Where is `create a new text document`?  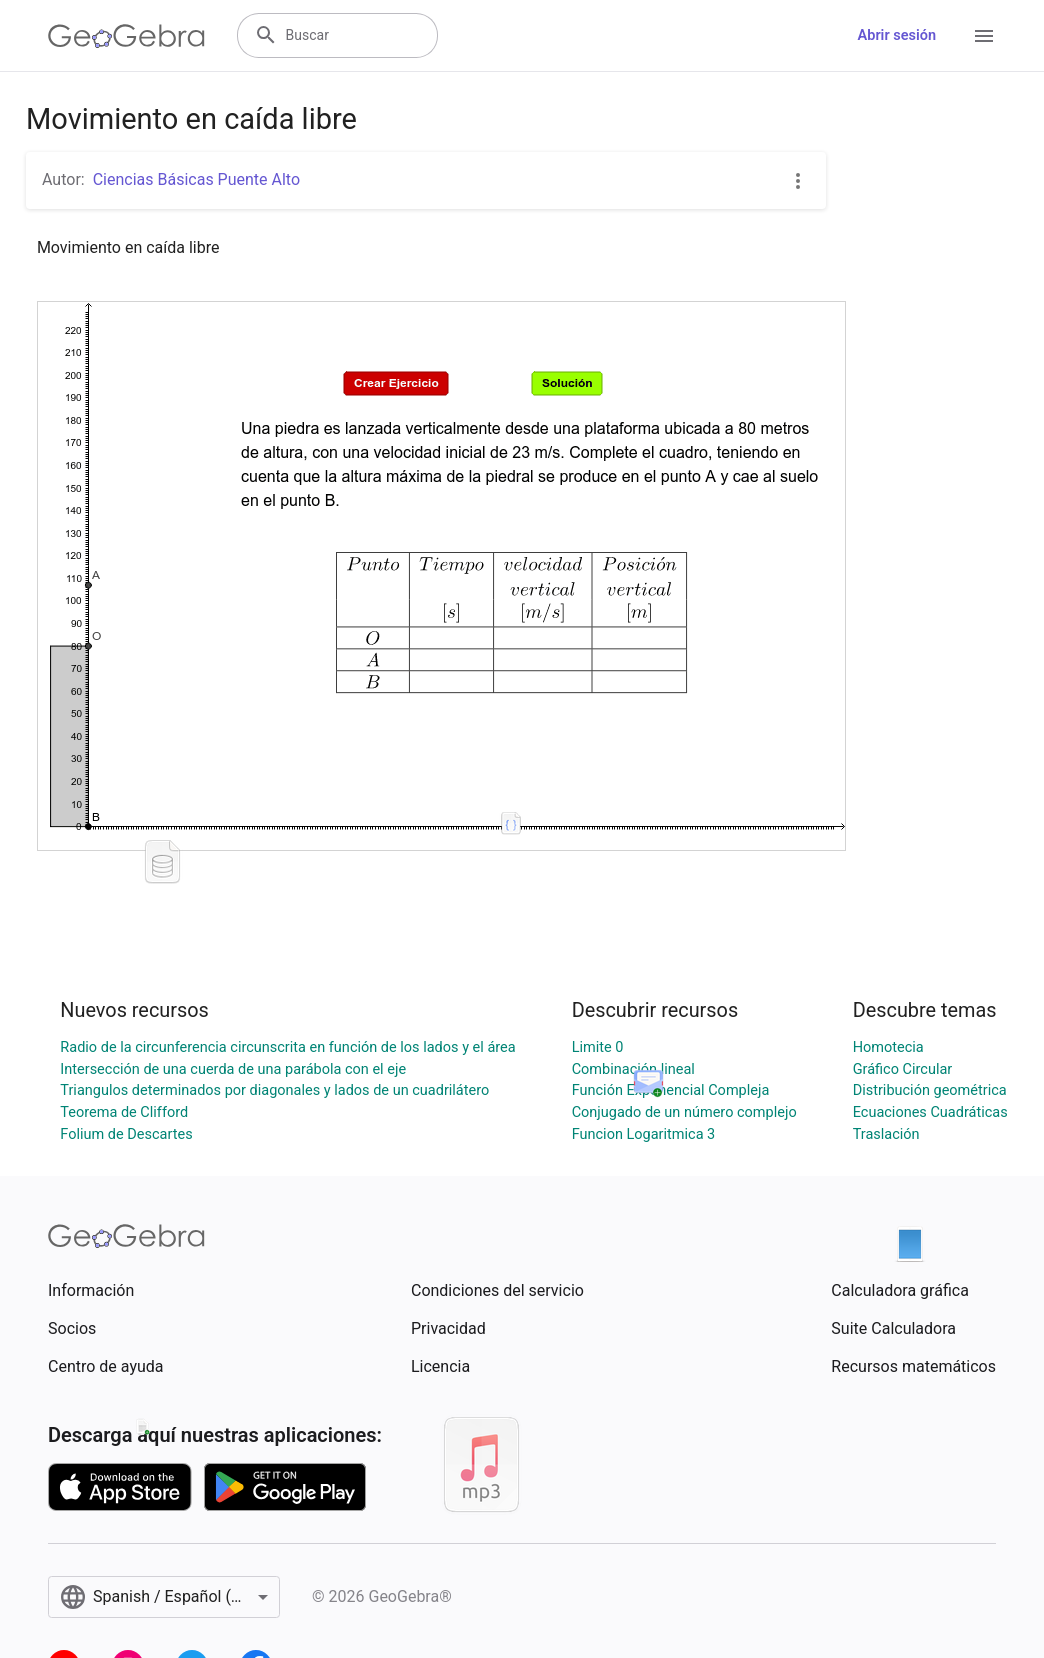 create a new text document is located at coordinates (142, 1426).